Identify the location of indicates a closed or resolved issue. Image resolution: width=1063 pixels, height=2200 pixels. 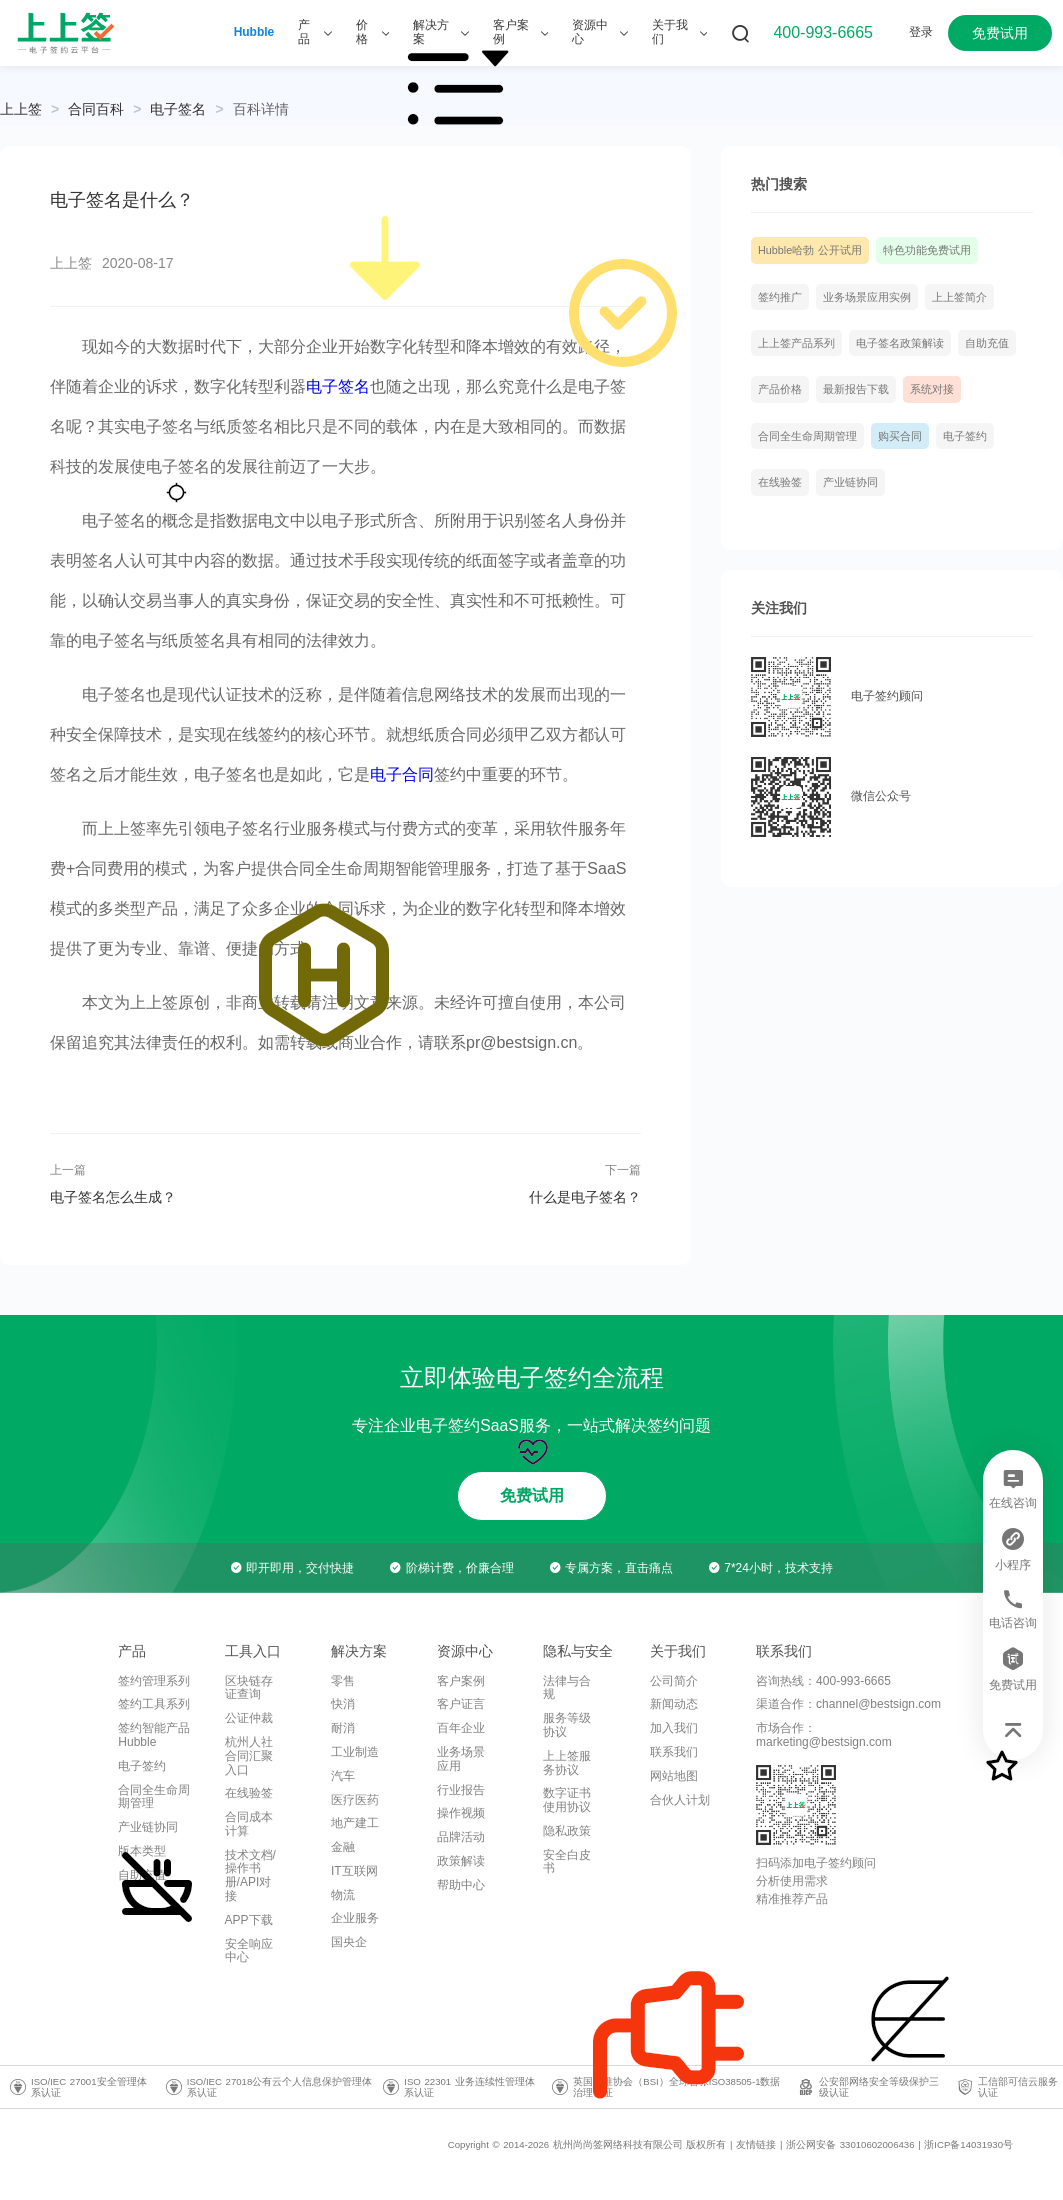
(623, 313).